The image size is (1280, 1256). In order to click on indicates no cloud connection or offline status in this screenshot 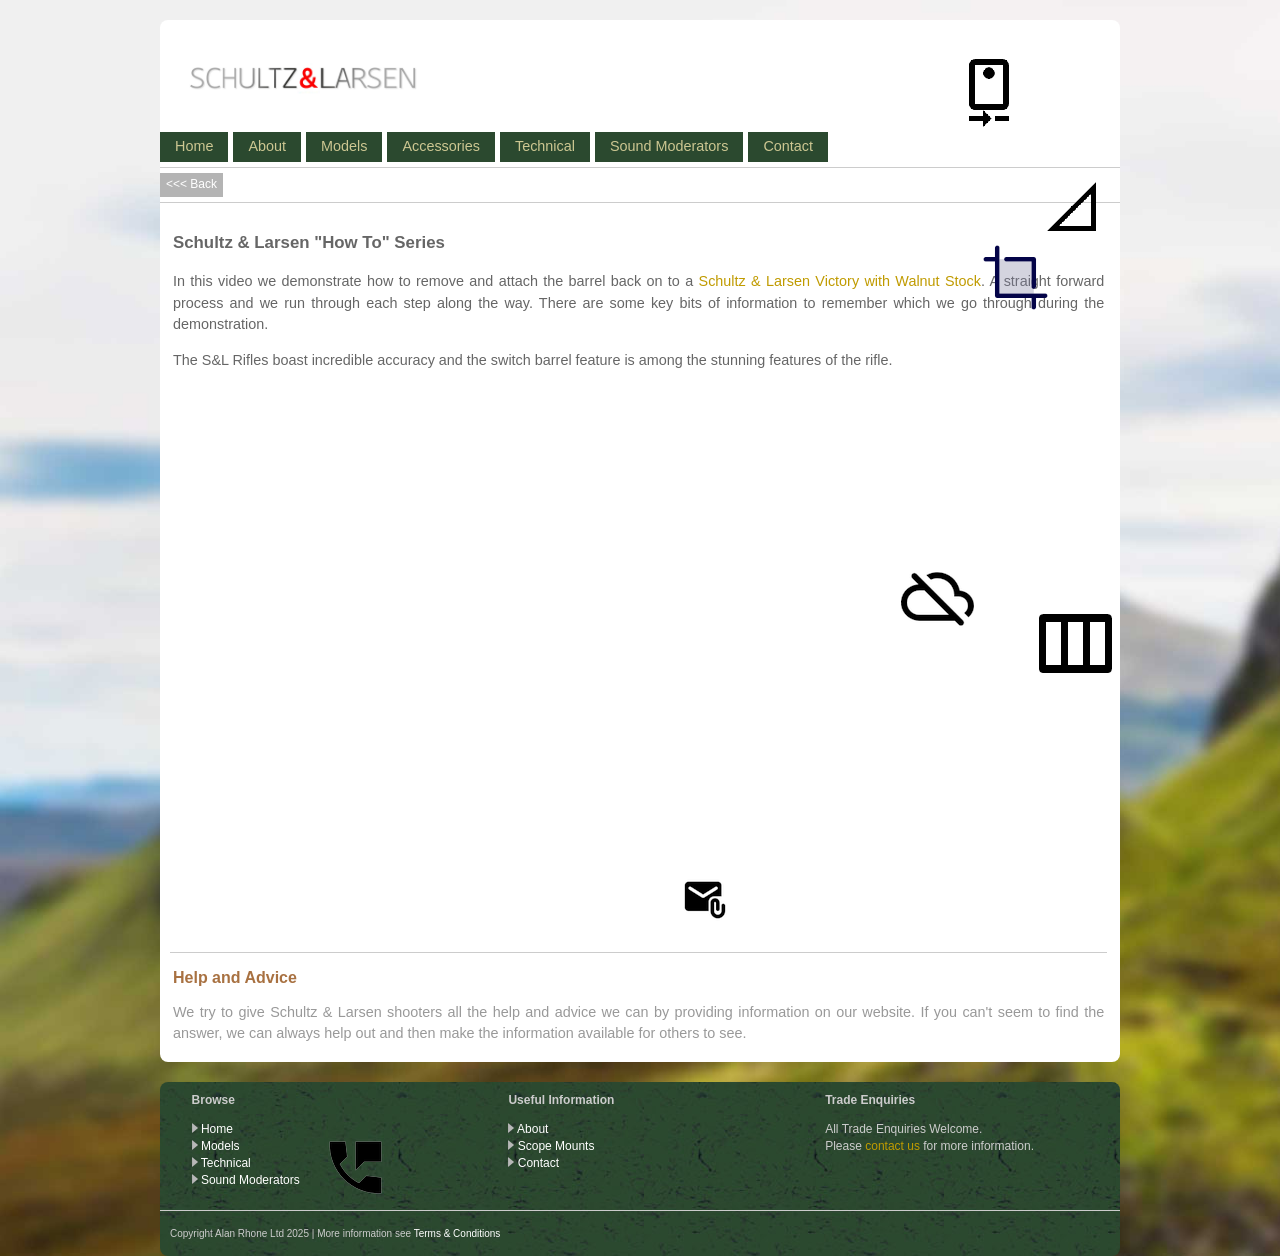, I will do `click(937, 596)`.